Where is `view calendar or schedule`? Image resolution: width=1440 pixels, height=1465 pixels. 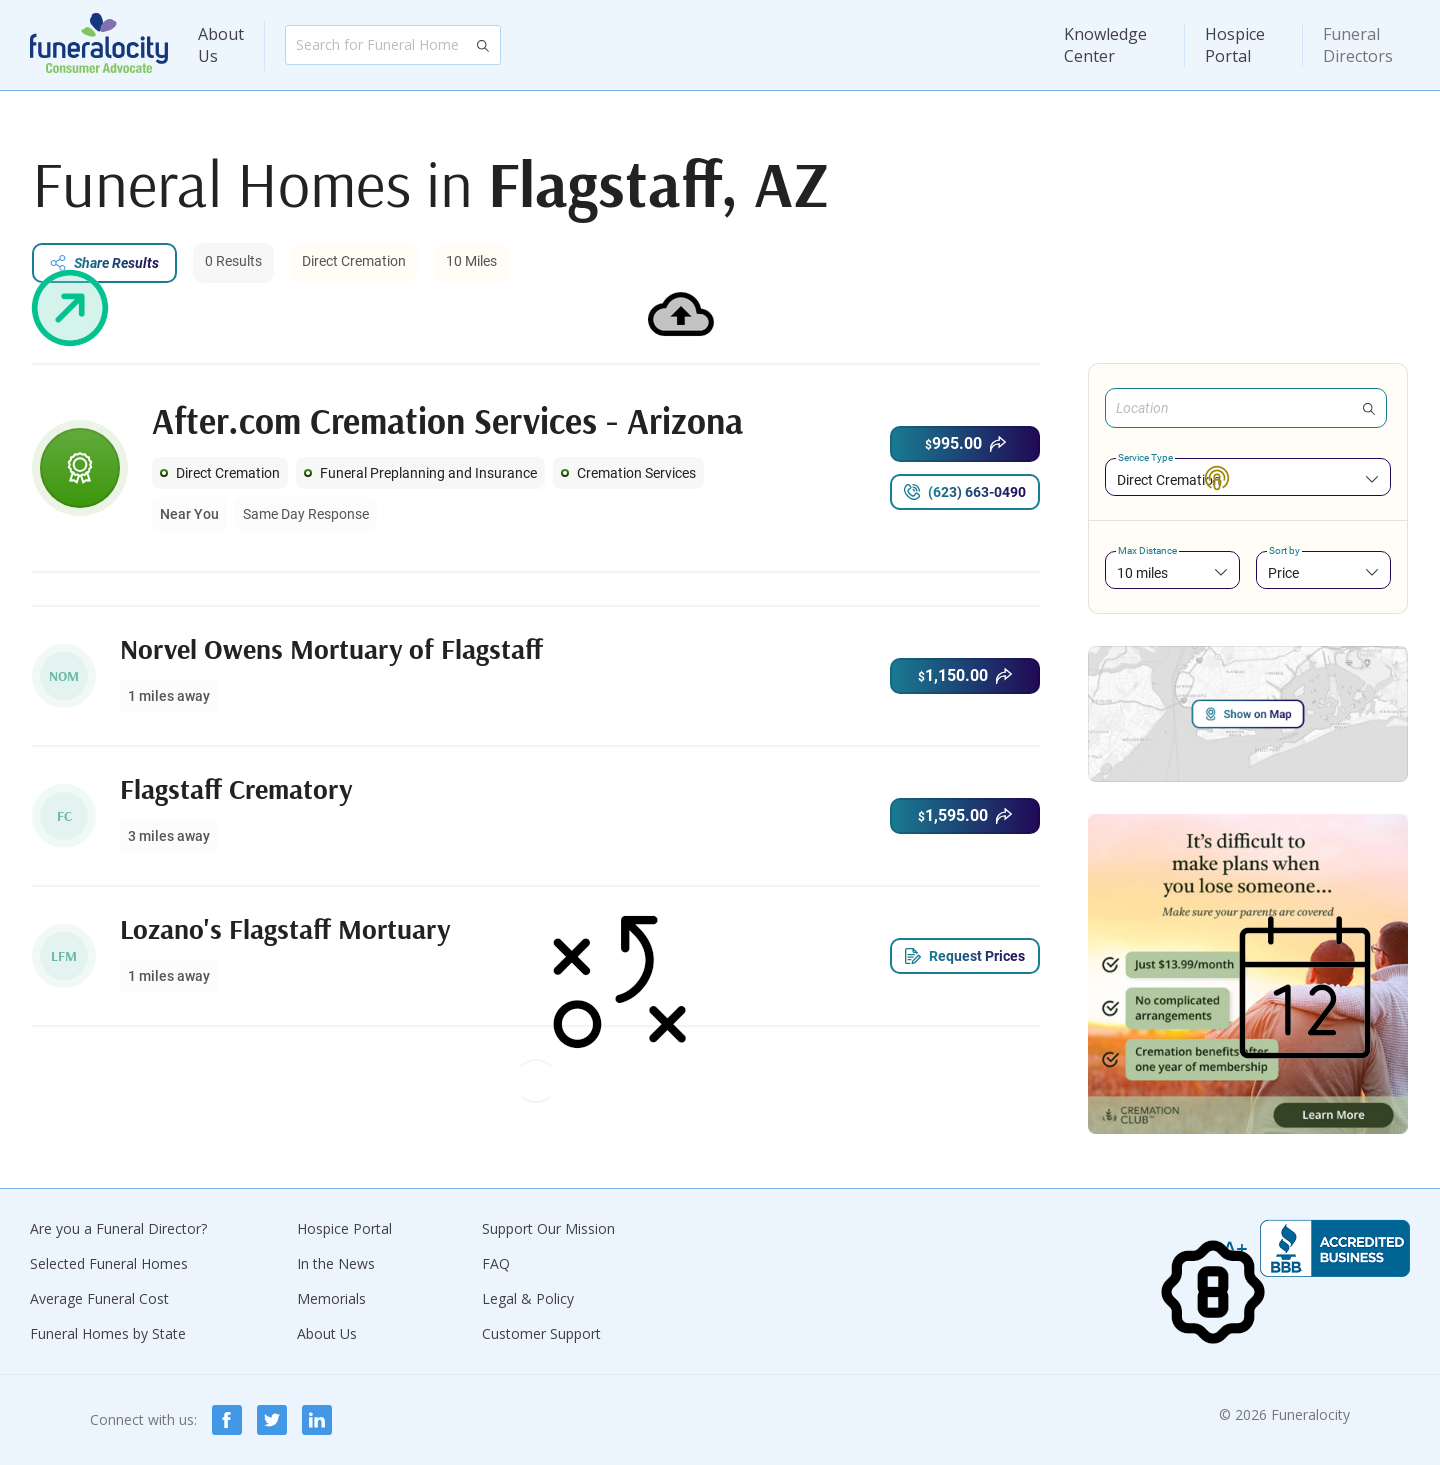 view calendar or schedule is located at coordinates (1305, 993).